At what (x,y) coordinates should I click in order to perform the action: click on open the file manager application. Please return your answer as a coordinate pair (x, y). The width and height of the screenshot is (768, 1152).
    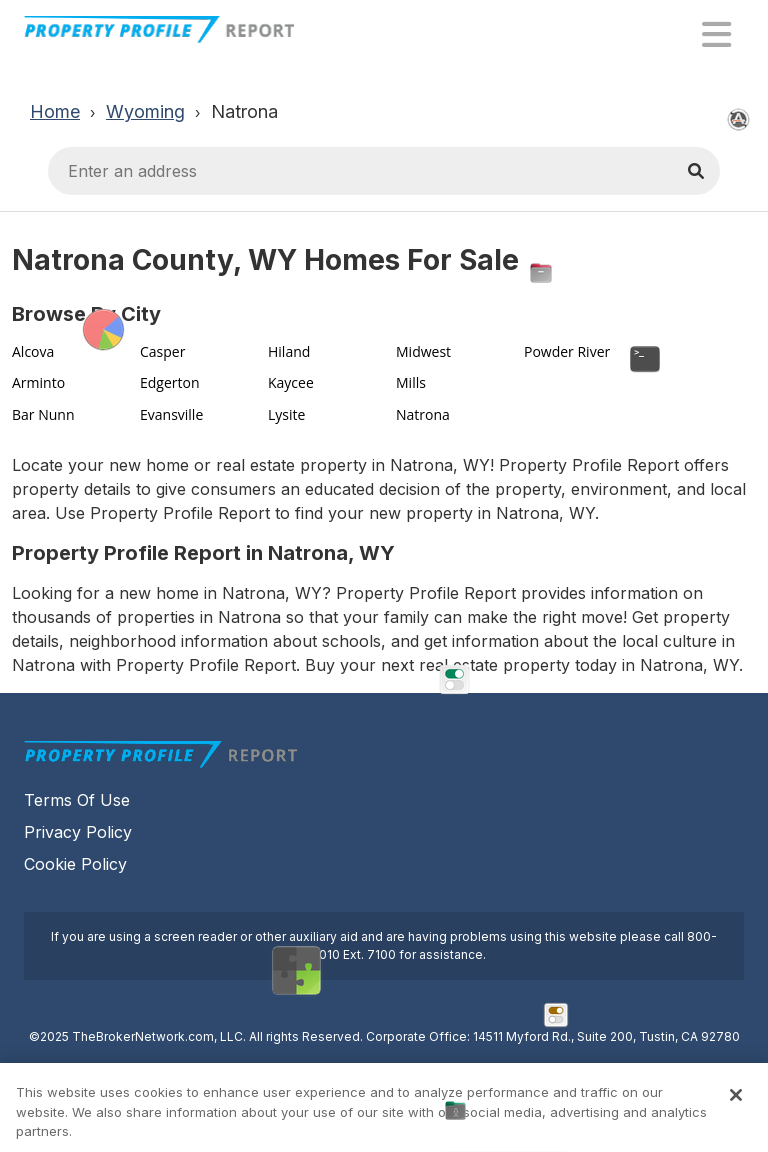
    Looking at the image, I should click on (541, 273).